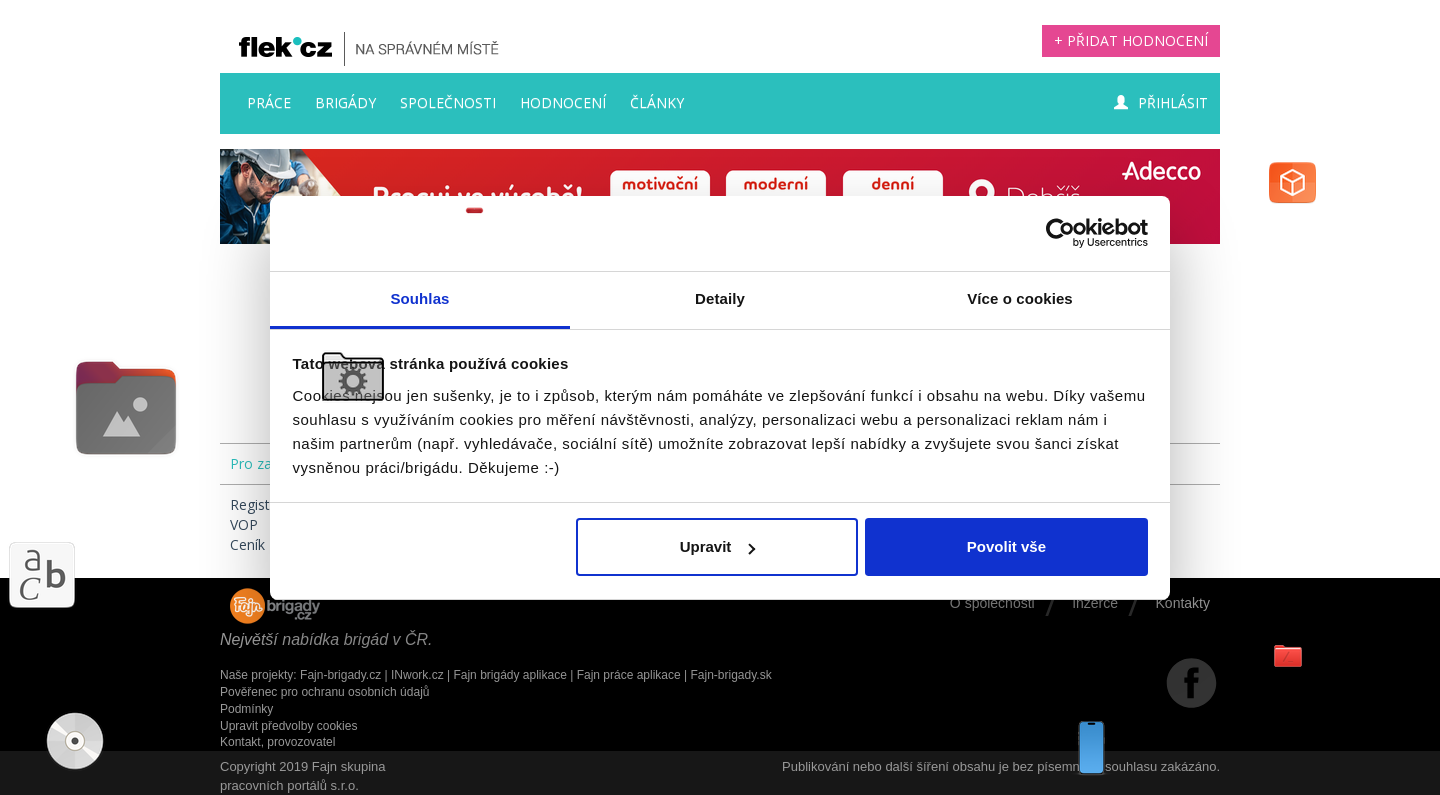 The width and height of the screenshot is (1440, 795). What do you see at coordinates (42, 575) in the screenshot?
I see `access font and typography settings` at bounding box center [42, 575].